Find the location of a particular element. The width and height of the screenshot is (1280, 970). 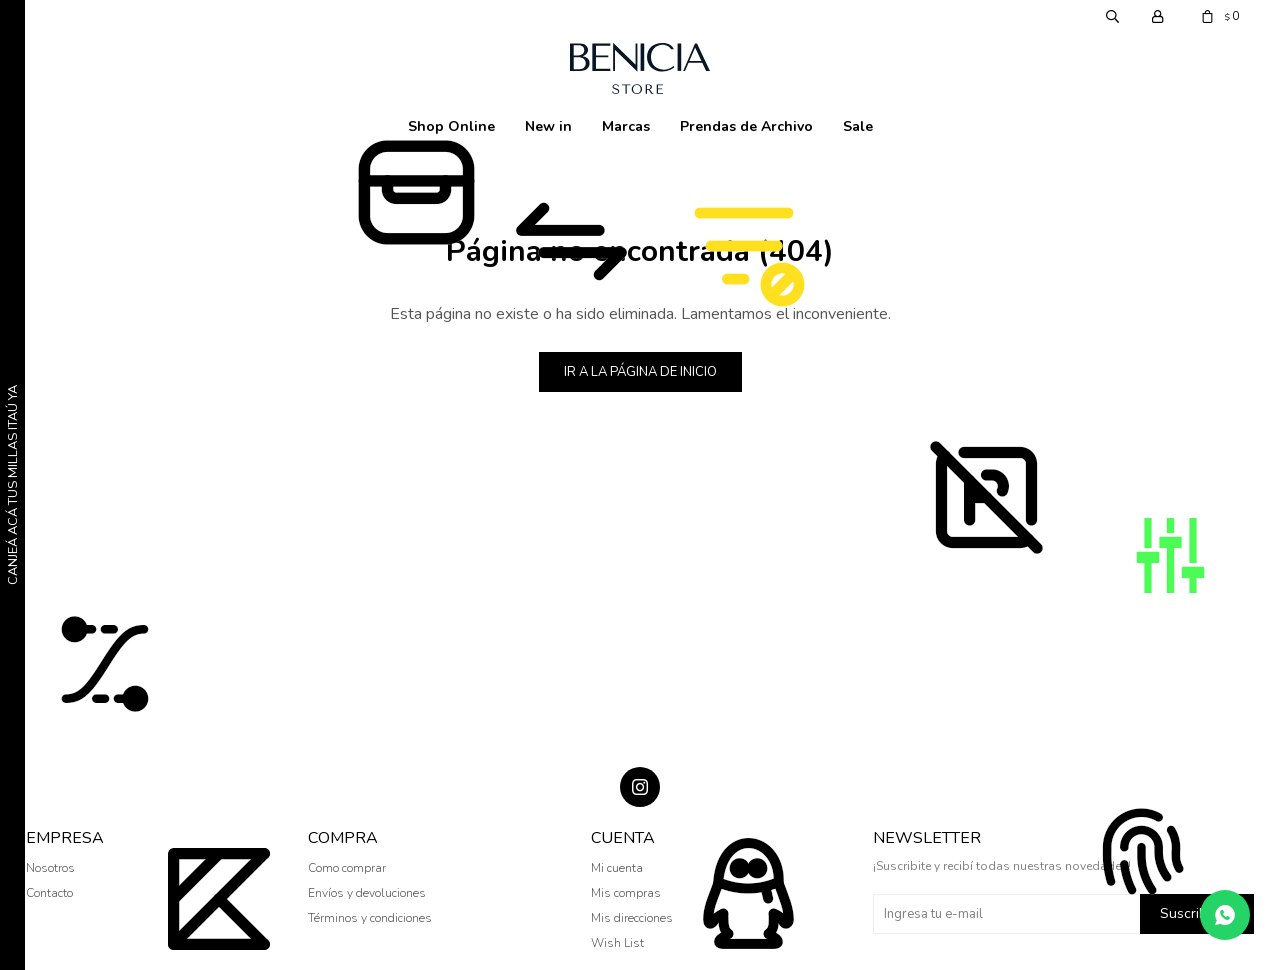

swap or exchange items is located at coordinates (571, 241).